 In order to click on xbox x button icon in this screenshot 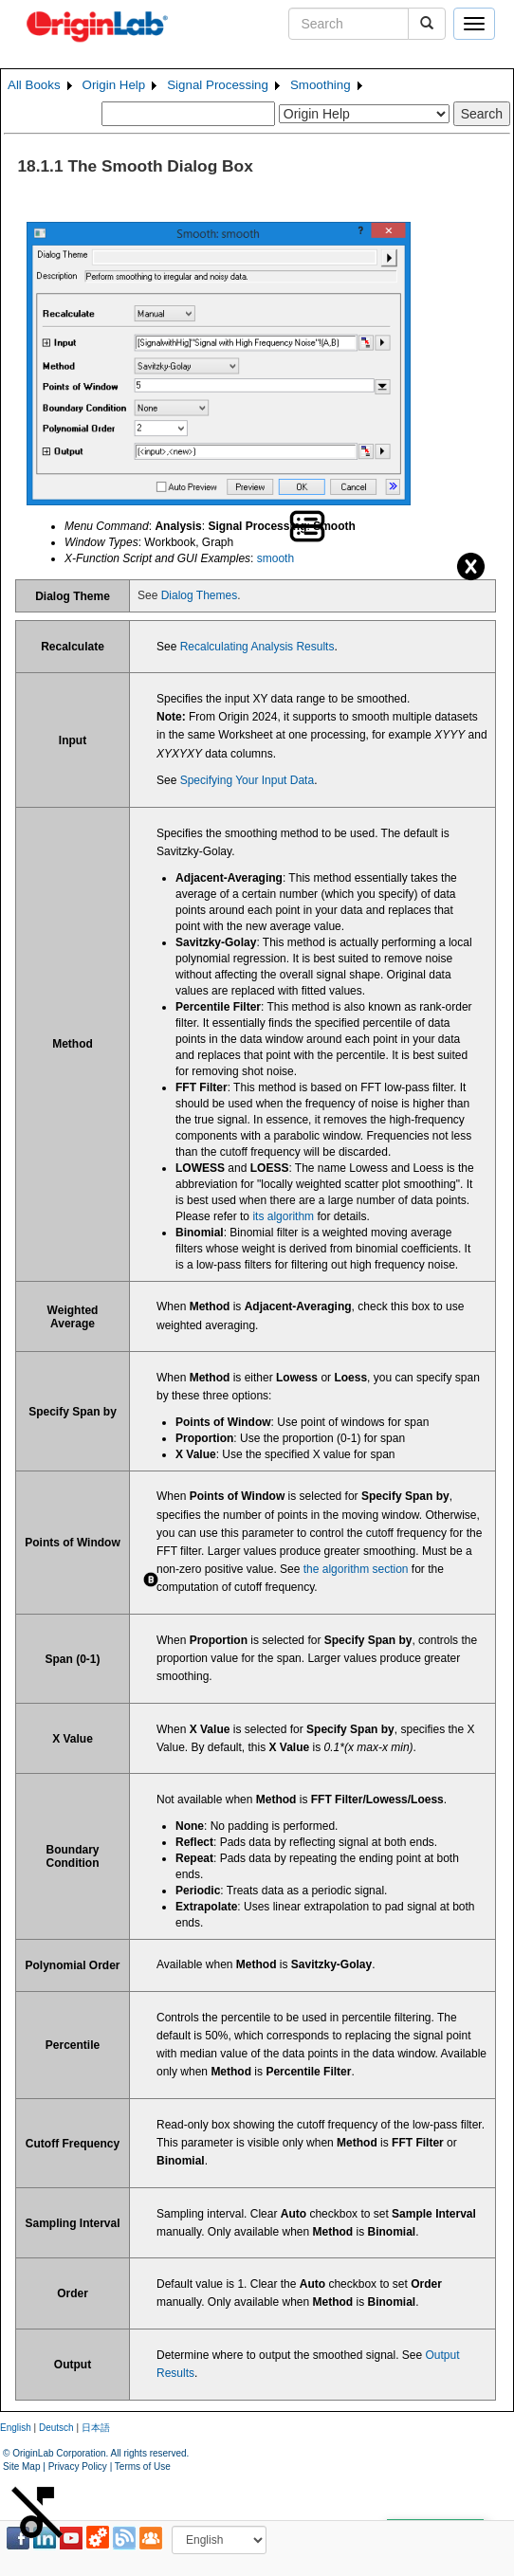, I will do `click(470, 566)`.